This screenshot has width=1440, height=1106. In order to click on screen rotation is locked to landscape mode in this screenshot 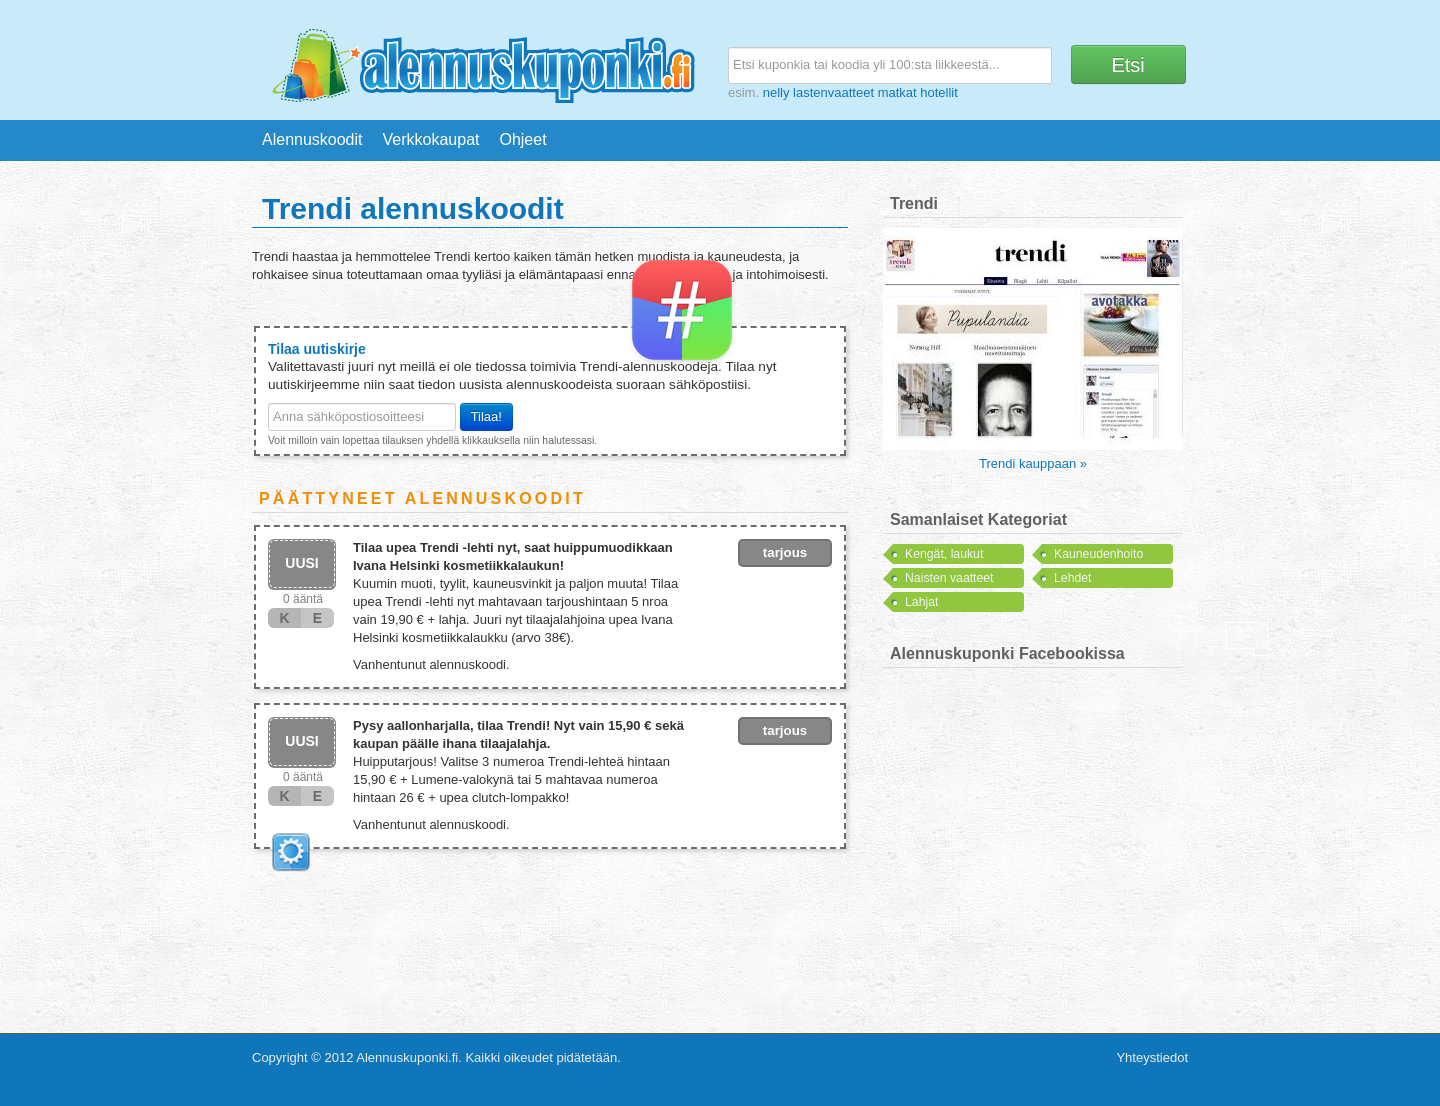, I will do `click(1247, 639)`.